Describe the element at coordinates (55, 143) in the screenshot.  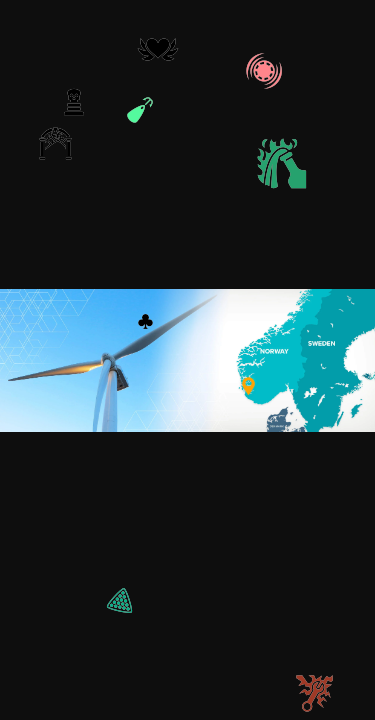
I see `enter a dungeon or underground area` at that location.